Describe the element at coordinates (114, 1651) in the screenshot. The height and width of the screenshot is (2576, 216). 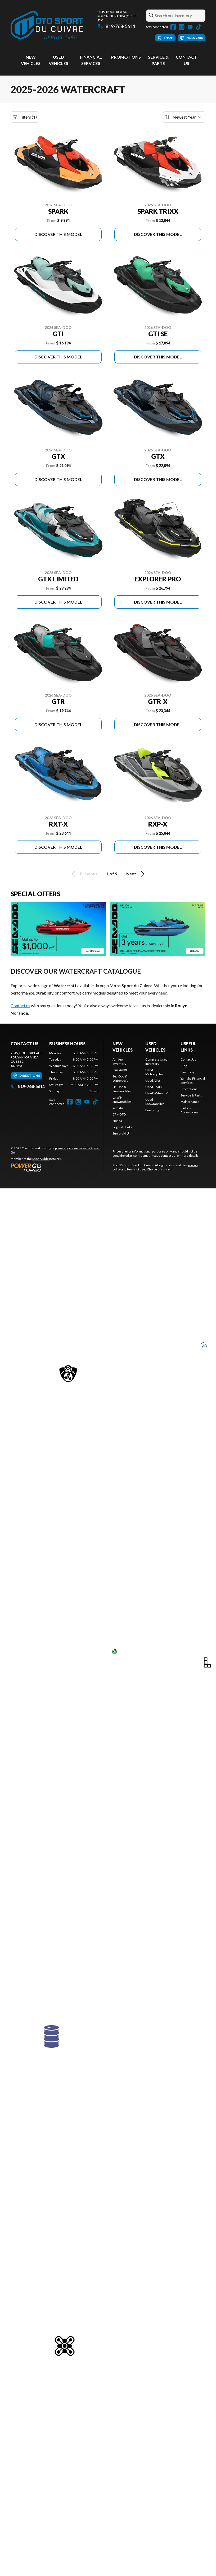
I see `prehistoric or fossil-themed game element` at that location.